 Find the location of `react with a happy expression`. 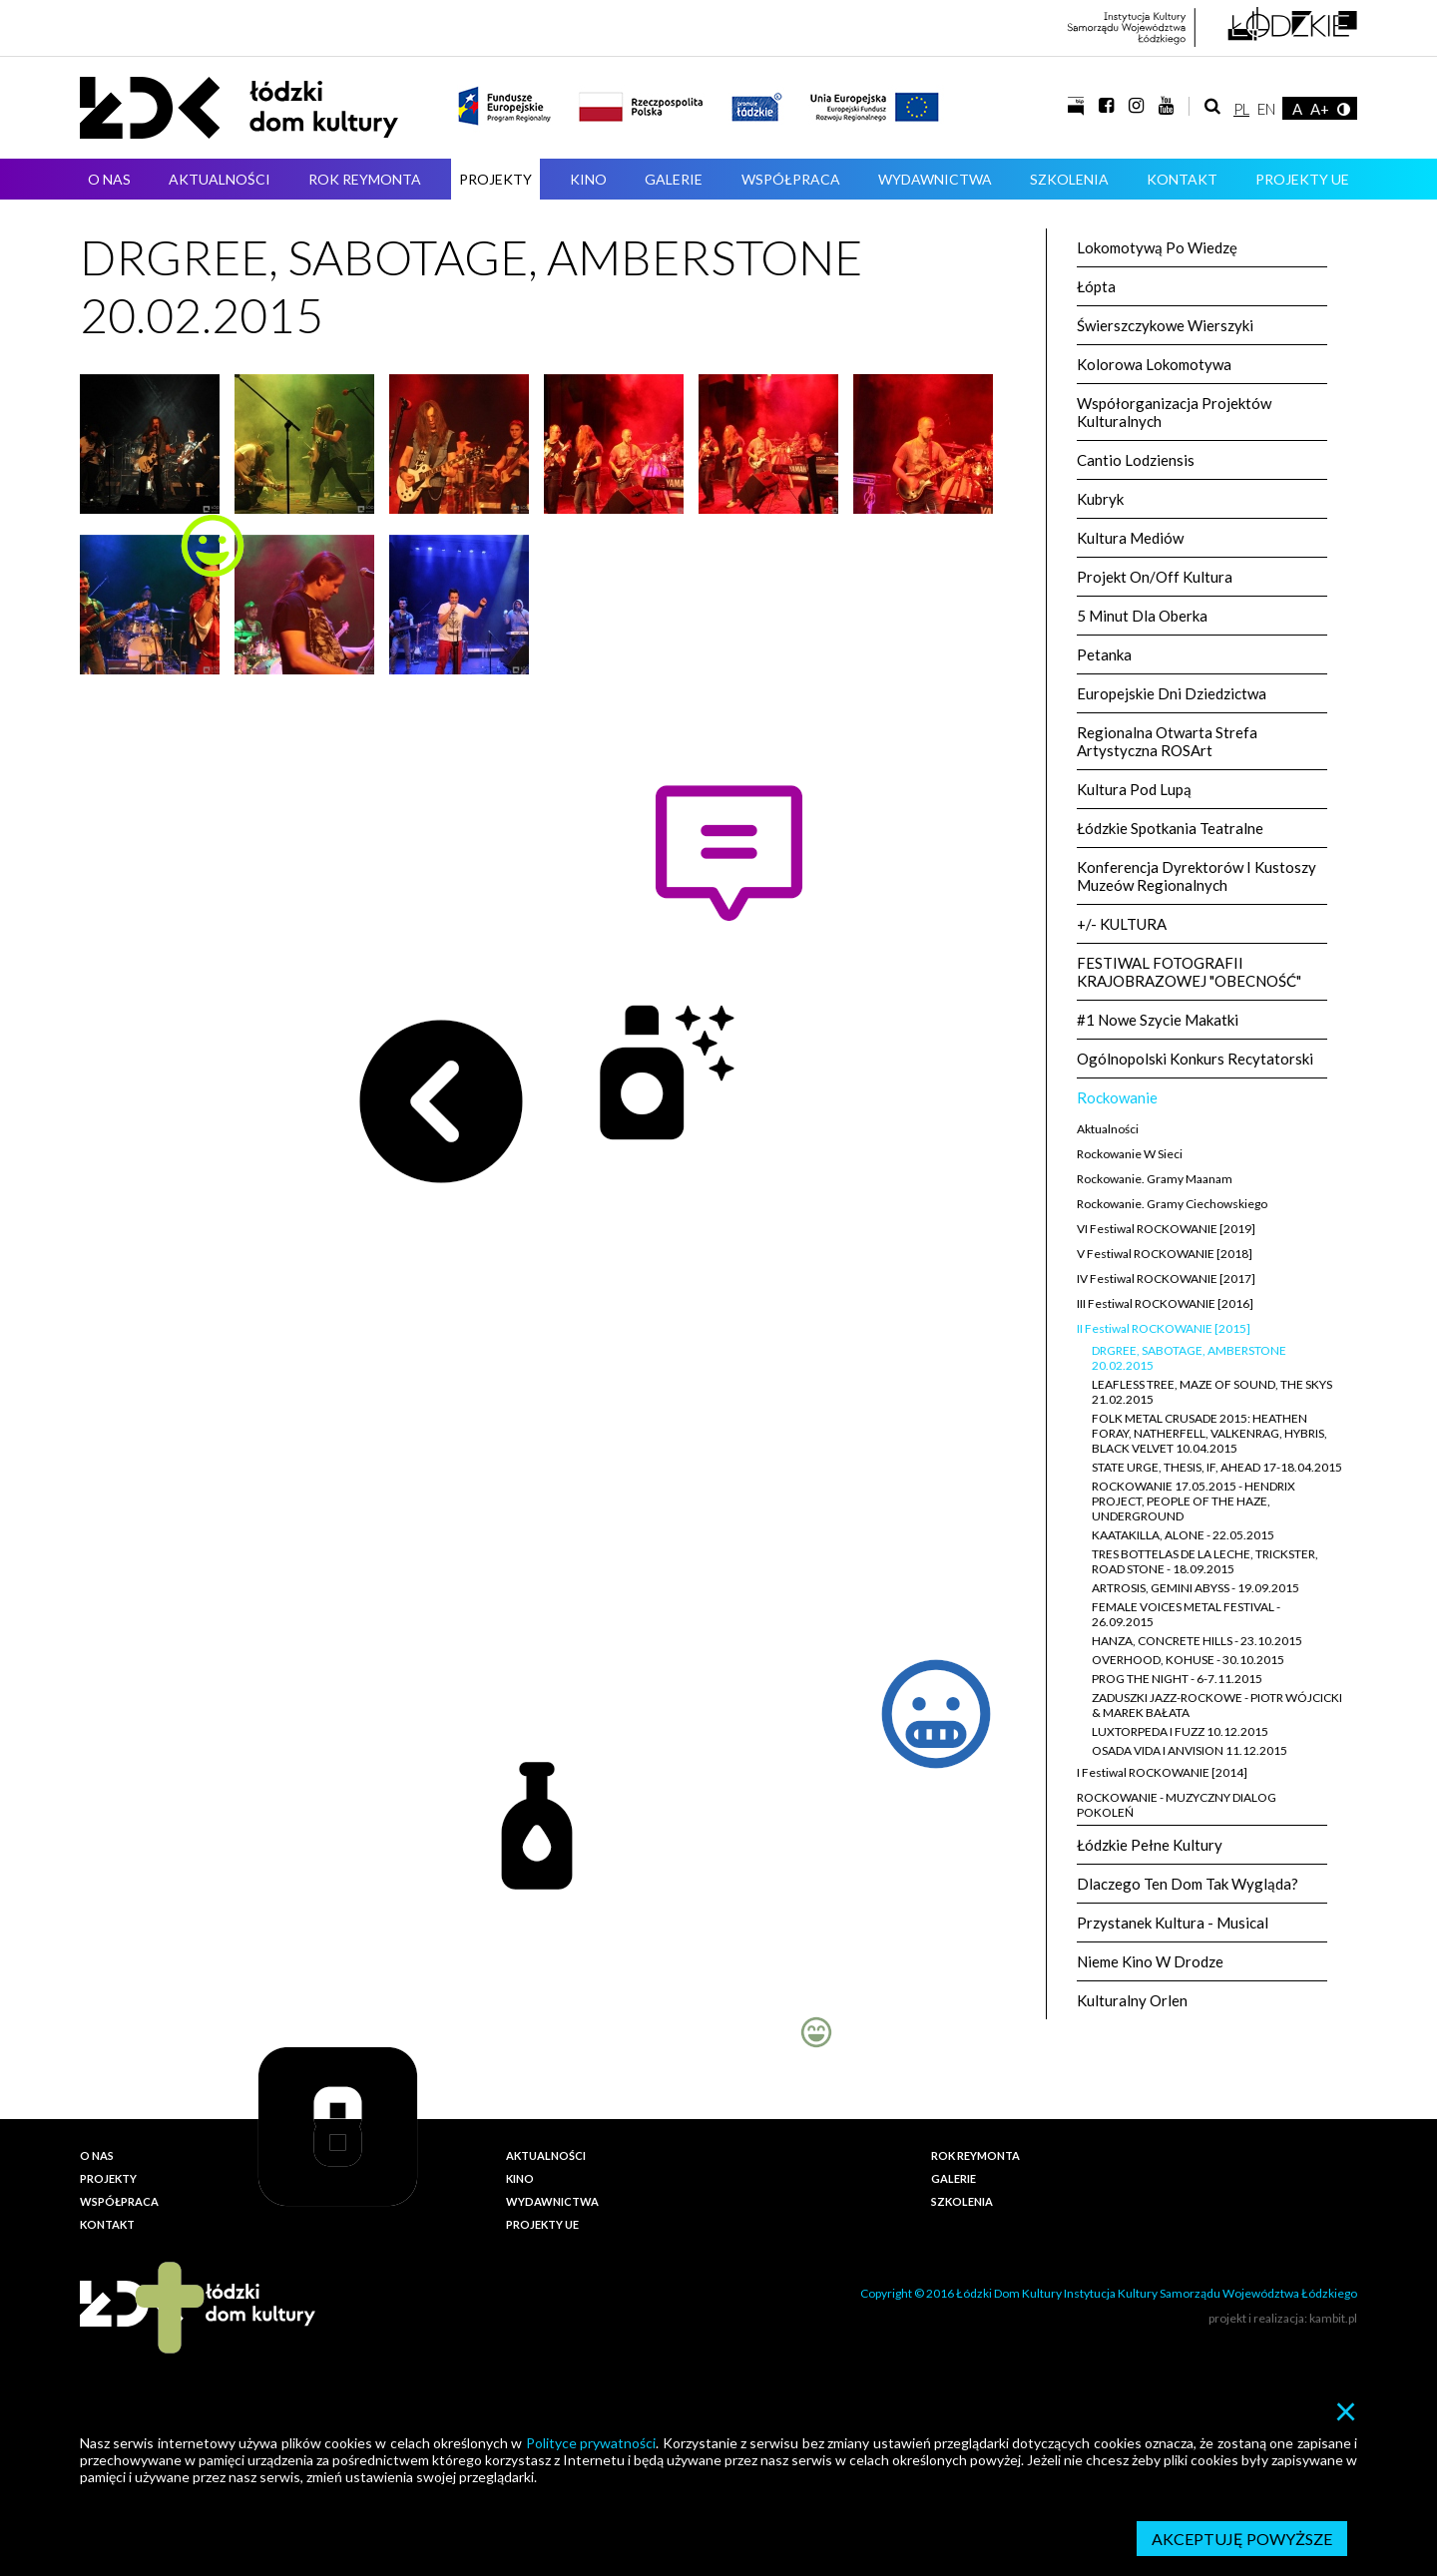

react with a happy expression is located at coordinates (213, 546).